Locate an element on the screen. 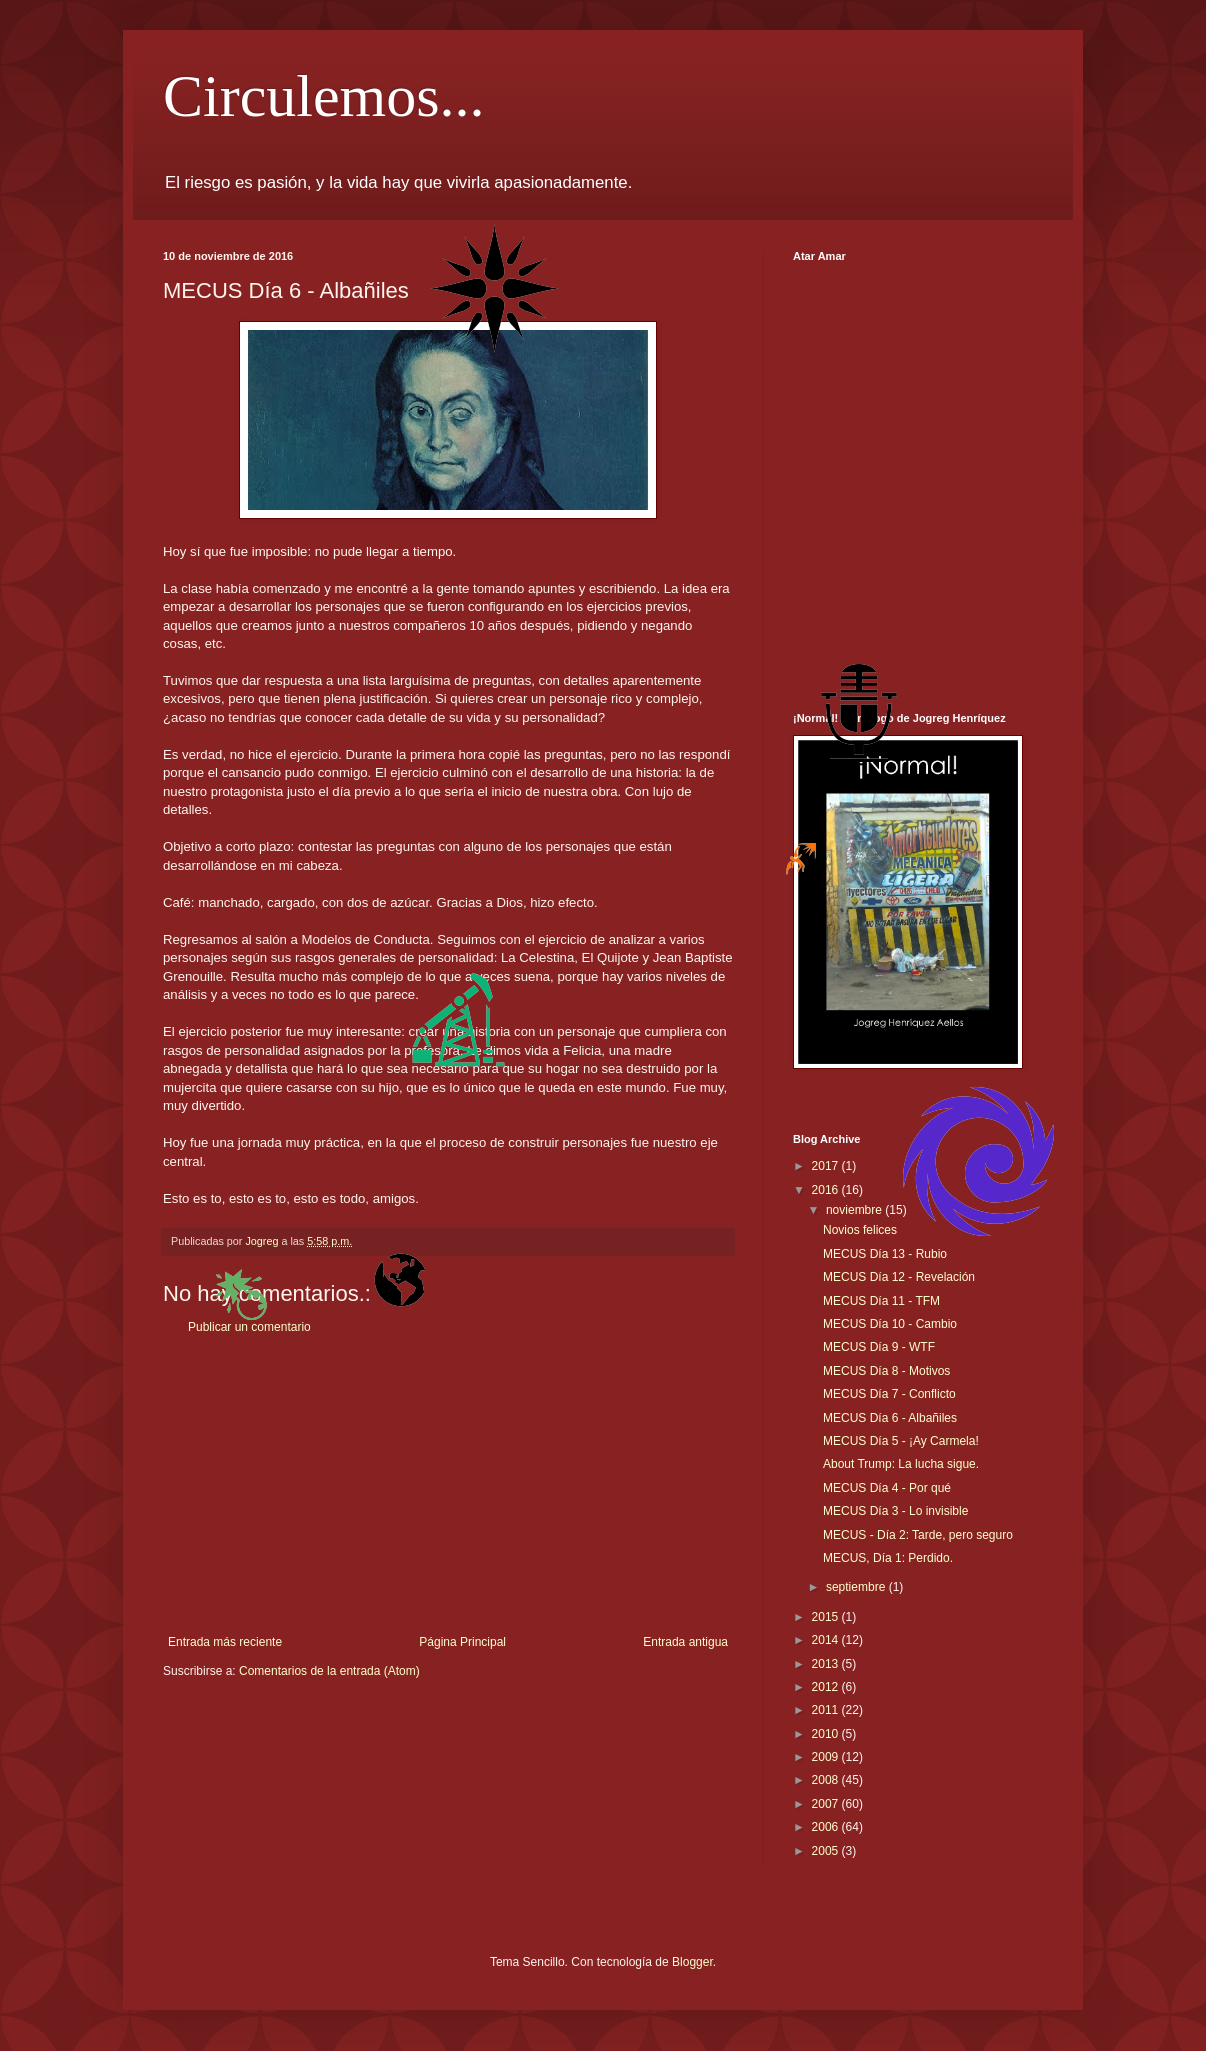  access oil production or extraction features is located at coordinates (458, 1019).